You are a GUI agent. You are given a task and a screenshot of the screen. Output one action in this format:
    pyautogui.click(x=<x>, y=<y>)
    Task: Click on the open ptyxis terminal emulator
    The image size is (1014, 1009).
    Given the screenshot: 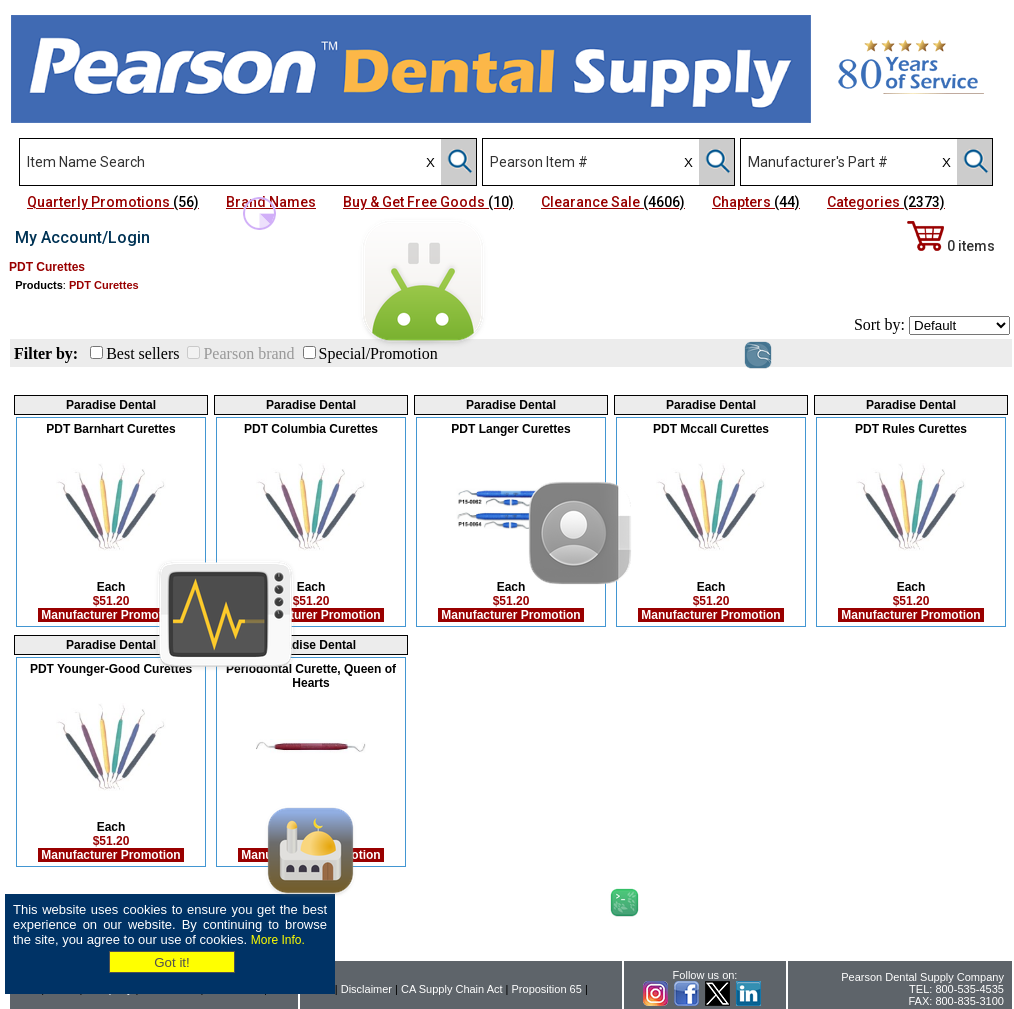 What is the action you would take?
    pyautogui.click(x=624, y=902)
    